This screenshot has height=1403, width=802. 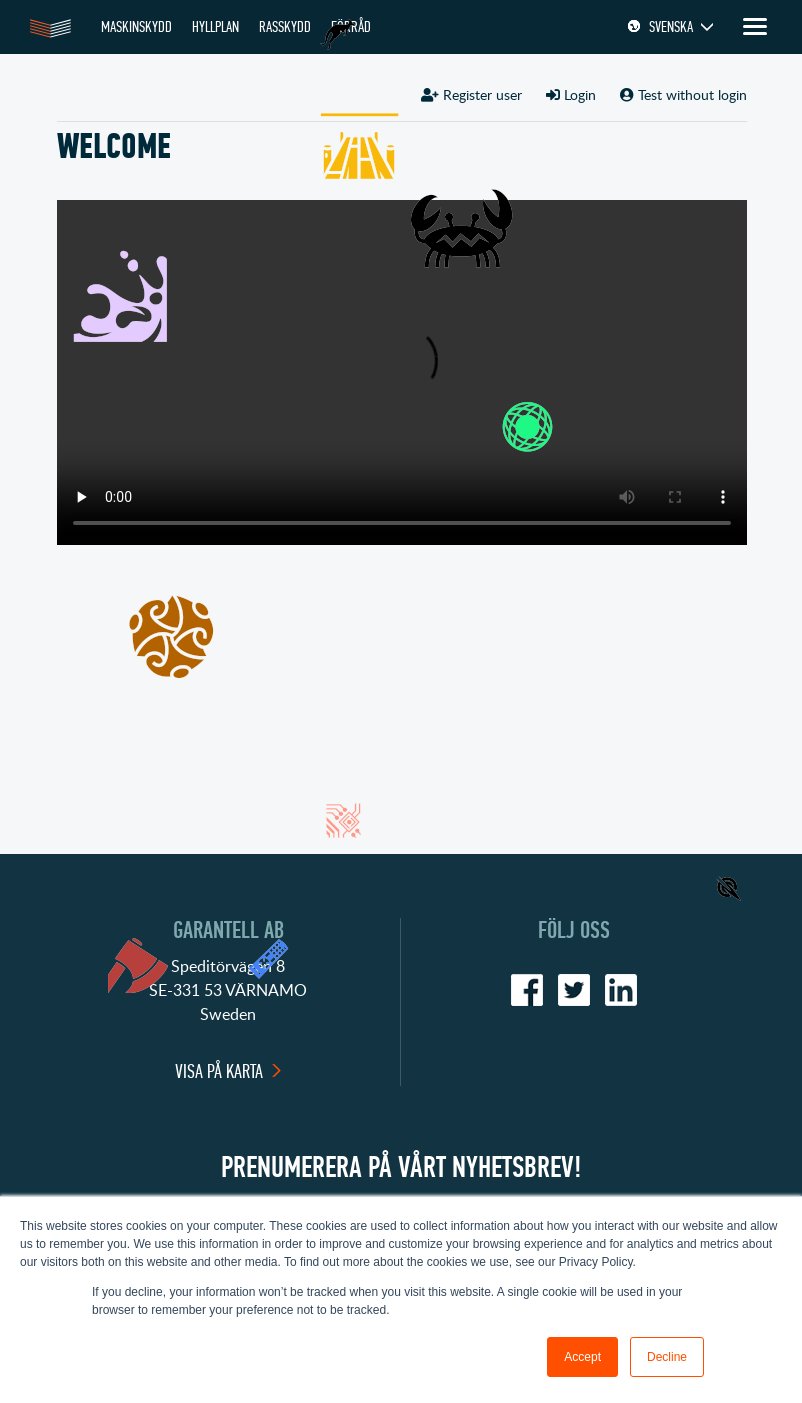 I want to click on indicates liquid or slime-type item in game inventory, so click(x=120, y=295).